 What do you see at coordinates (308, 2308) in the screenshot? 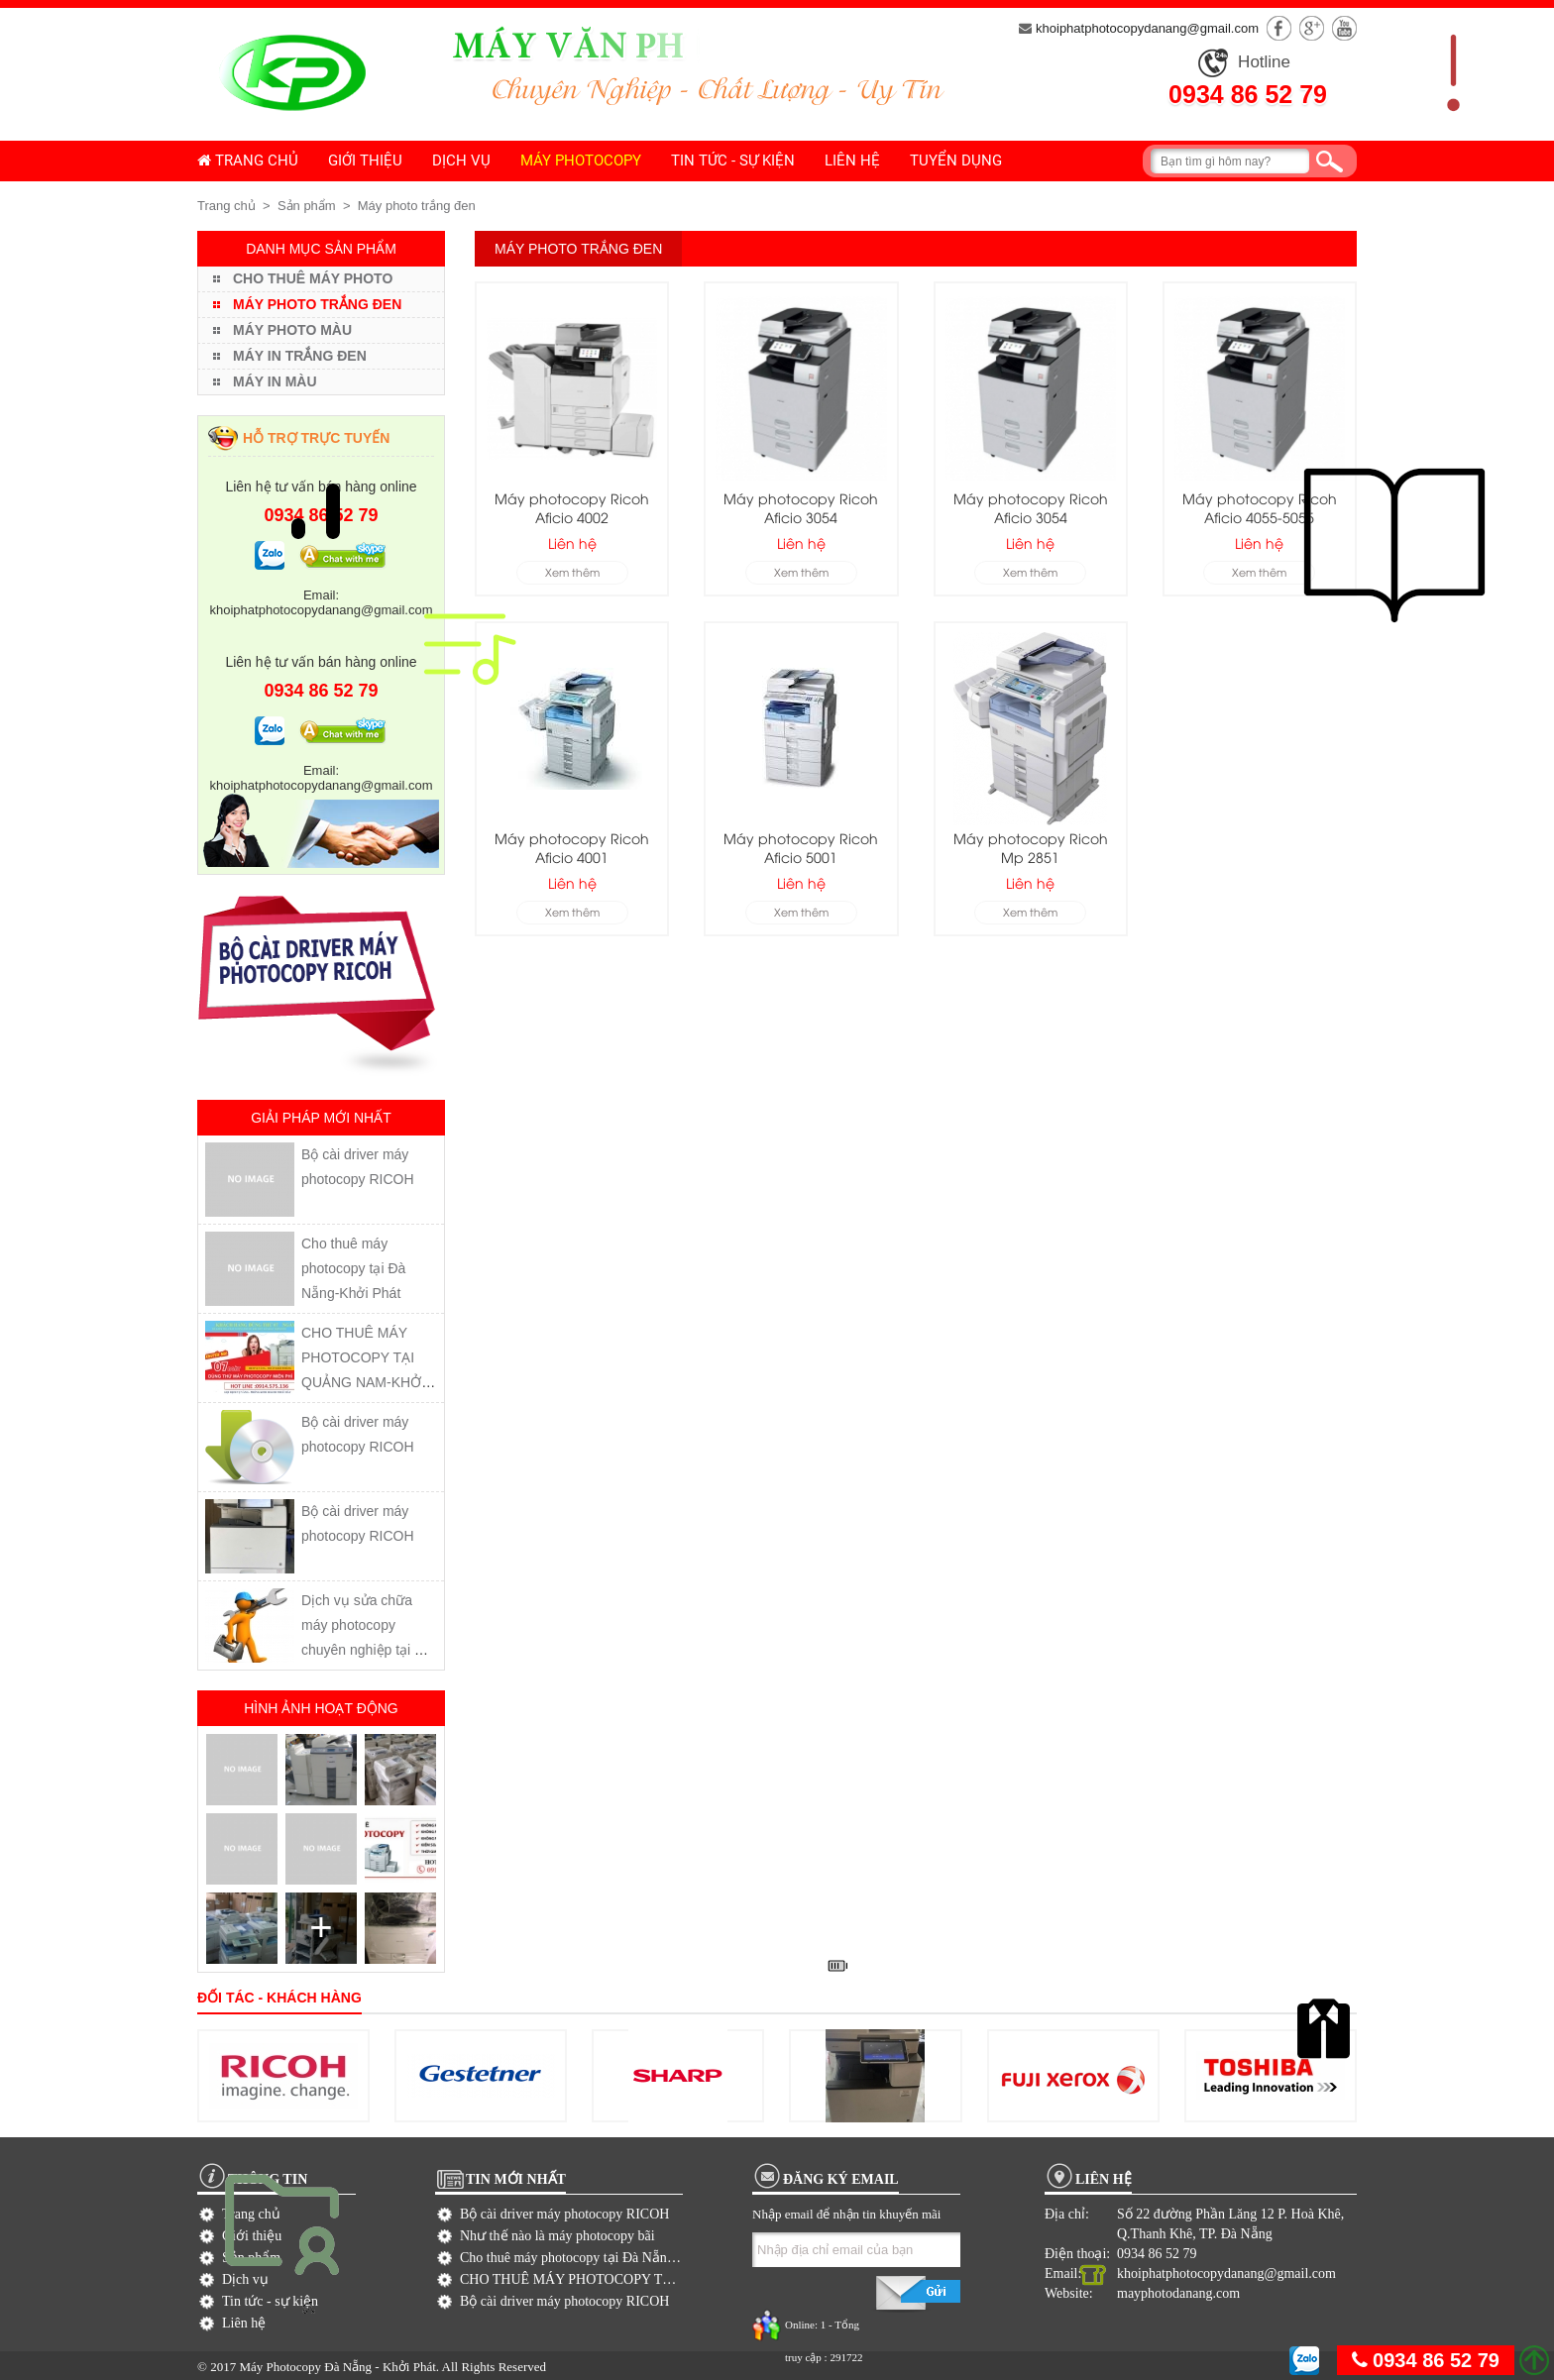
I see `view game plan or strategy options` at bounding box center [308, 2308].